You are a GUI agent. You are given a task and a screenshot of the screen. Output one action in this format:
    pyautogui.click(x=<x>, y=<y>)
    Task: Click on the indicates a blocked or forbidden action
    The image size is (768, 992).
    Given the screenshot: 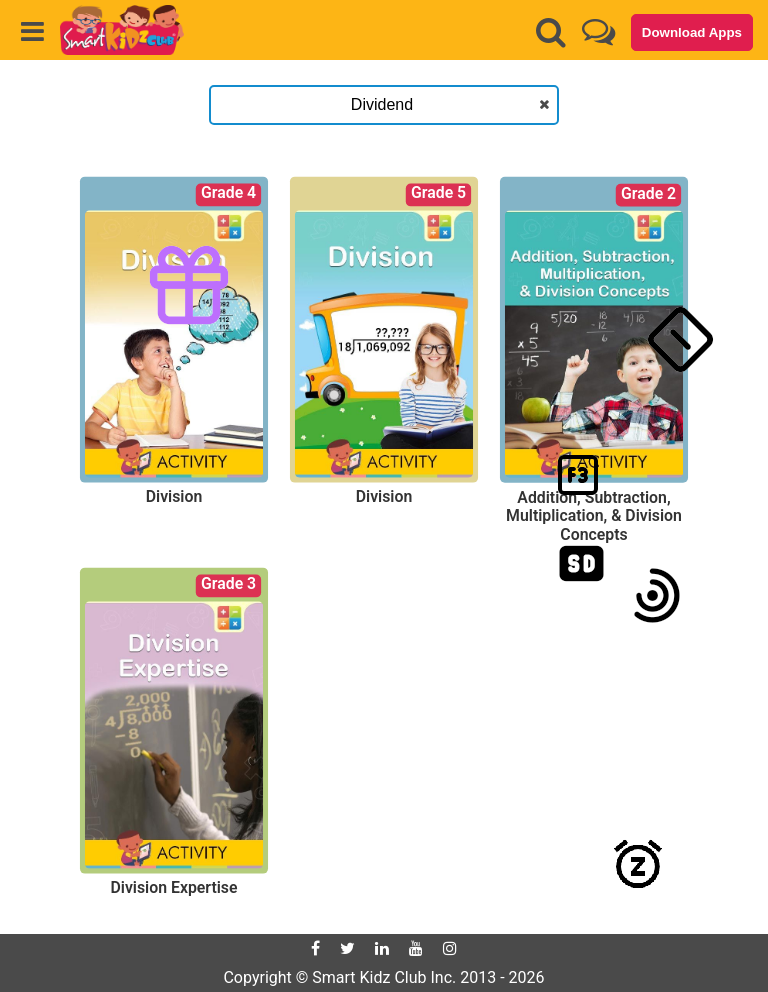 What is the action you would take?
    pyautogui.click(x=680, y=339)
    